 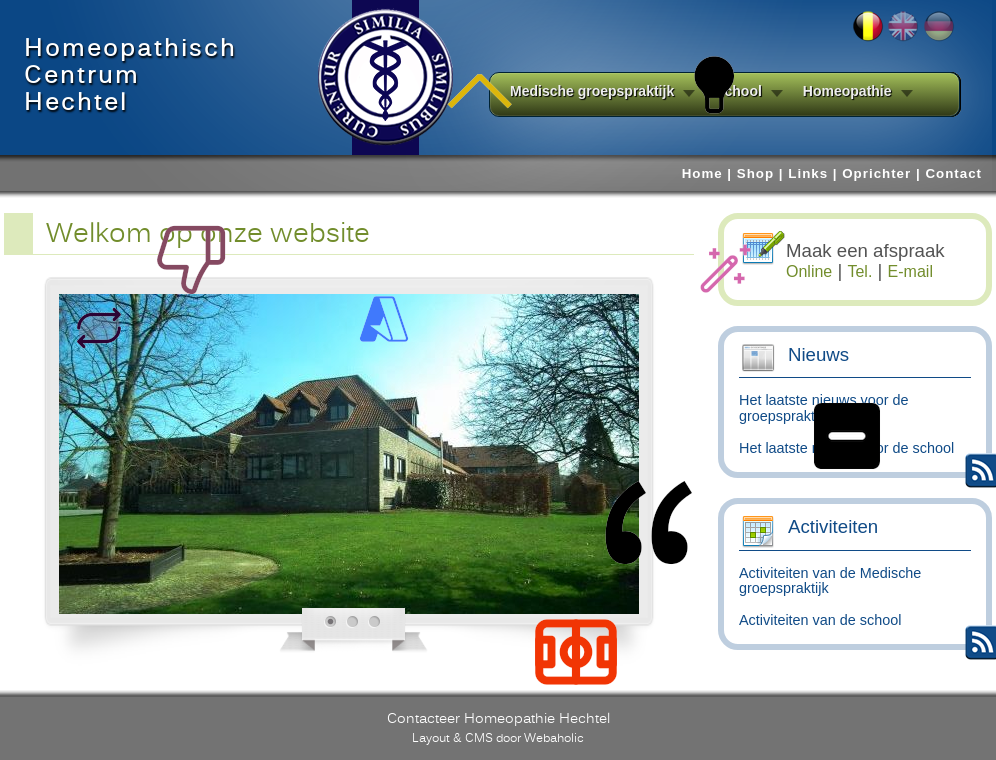 I want to click on view a suggestion or tip, so click(x=712, y=87).